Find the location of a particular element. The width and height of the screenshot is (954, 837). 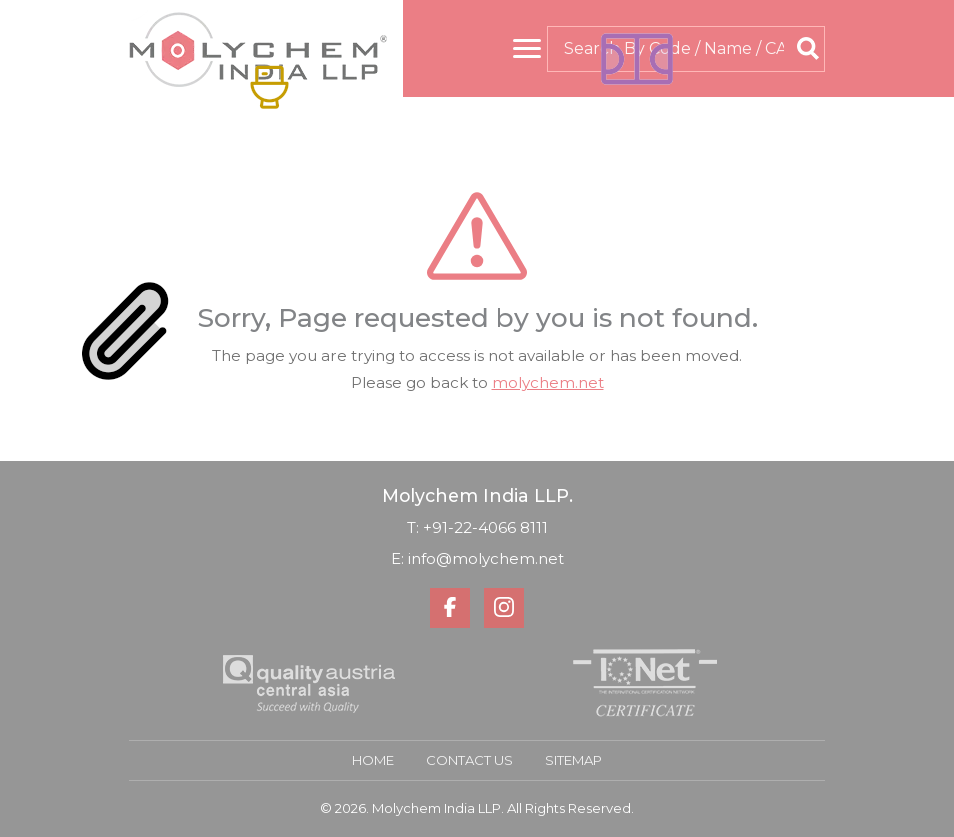

attach a file to your message is located at coordinates (127, 331).